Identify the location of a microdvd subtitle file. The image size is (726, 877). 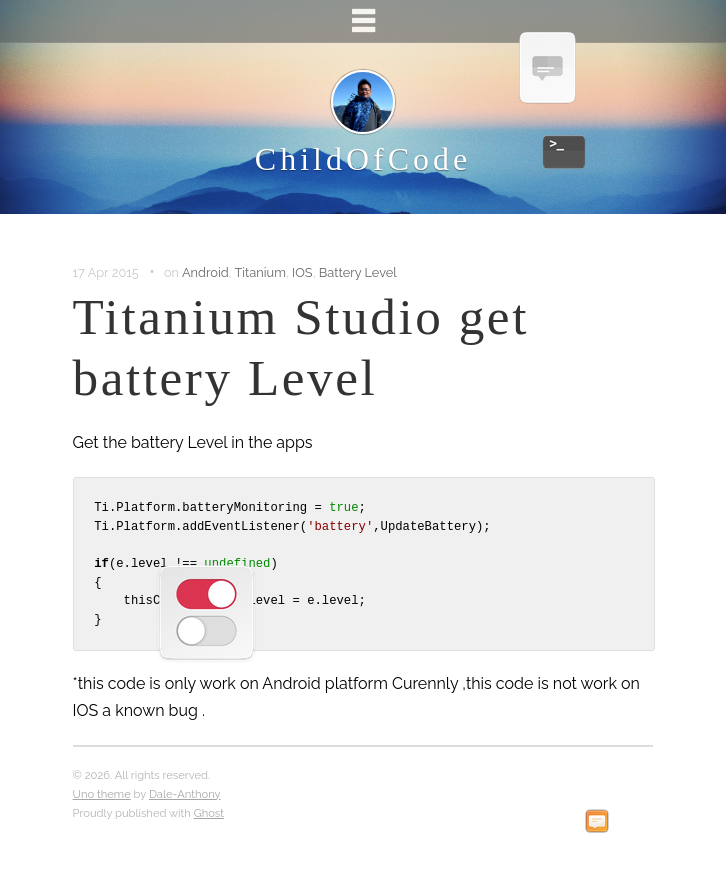
(547, 67).